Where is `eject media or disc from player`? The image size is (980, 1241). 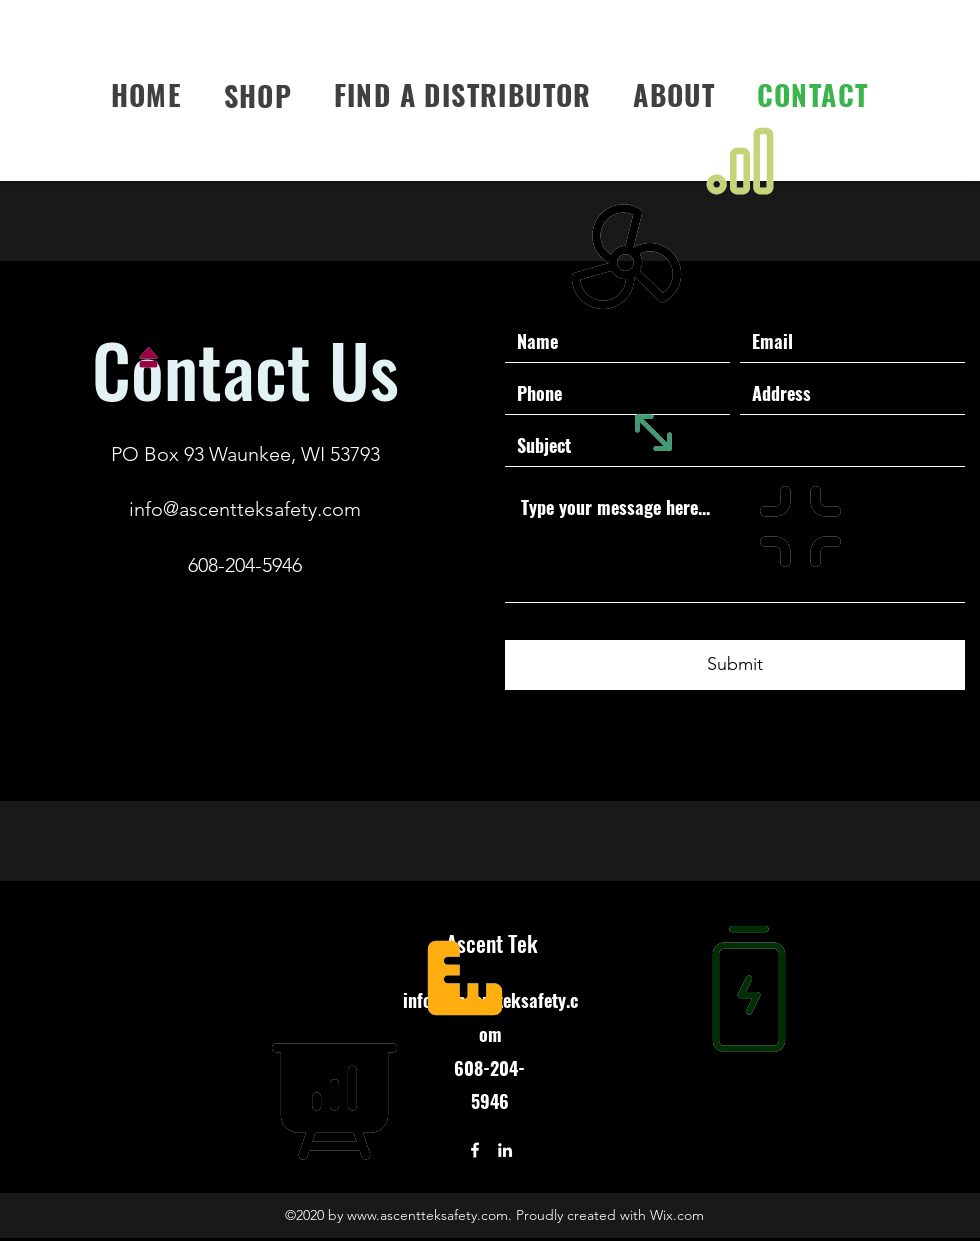
eject media or disc from player is located at coordinates (148, 357).